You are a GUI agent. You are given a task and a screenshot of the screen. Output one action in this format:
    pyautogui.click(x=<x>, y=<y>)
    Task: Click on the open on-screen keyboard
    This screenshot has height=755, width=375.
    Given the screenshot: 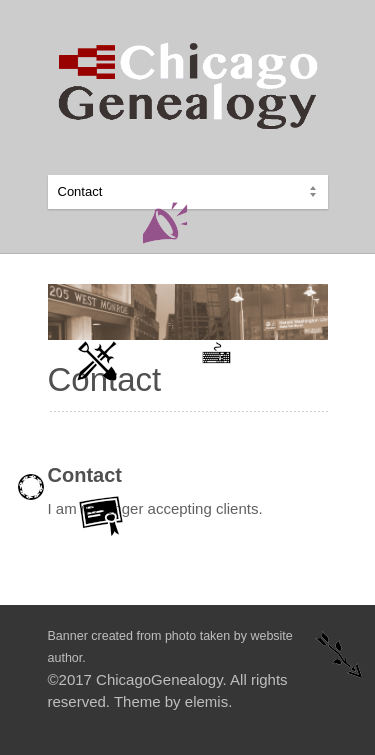 What is the action you would take?
    pyautogui.click(x=216, y=357)
    